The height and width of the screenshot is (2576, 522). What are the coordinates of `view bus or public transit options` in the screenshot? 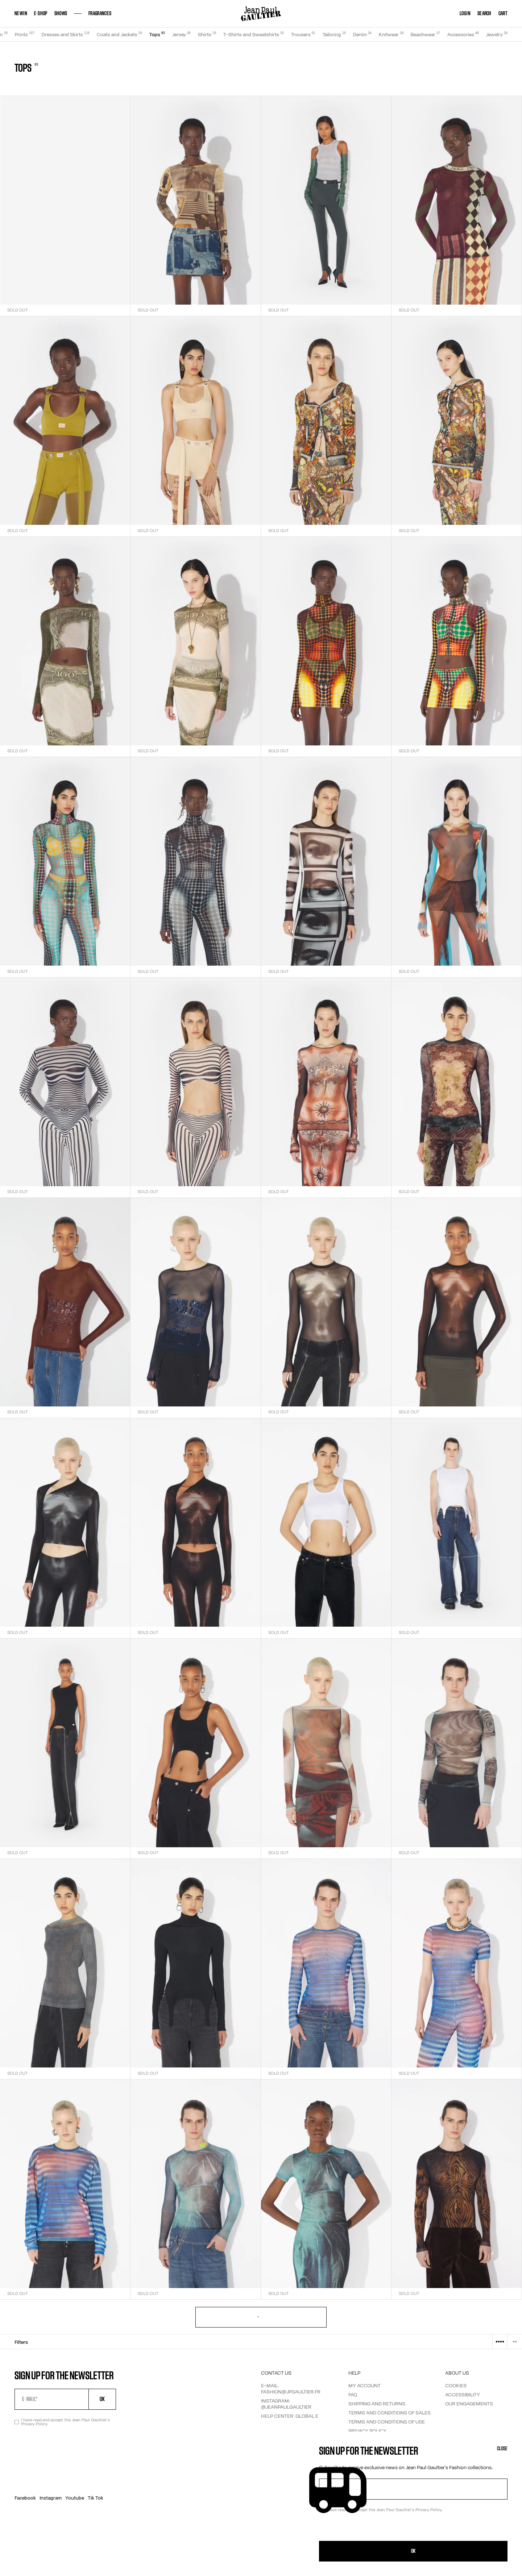 It's located at (338, 2490).